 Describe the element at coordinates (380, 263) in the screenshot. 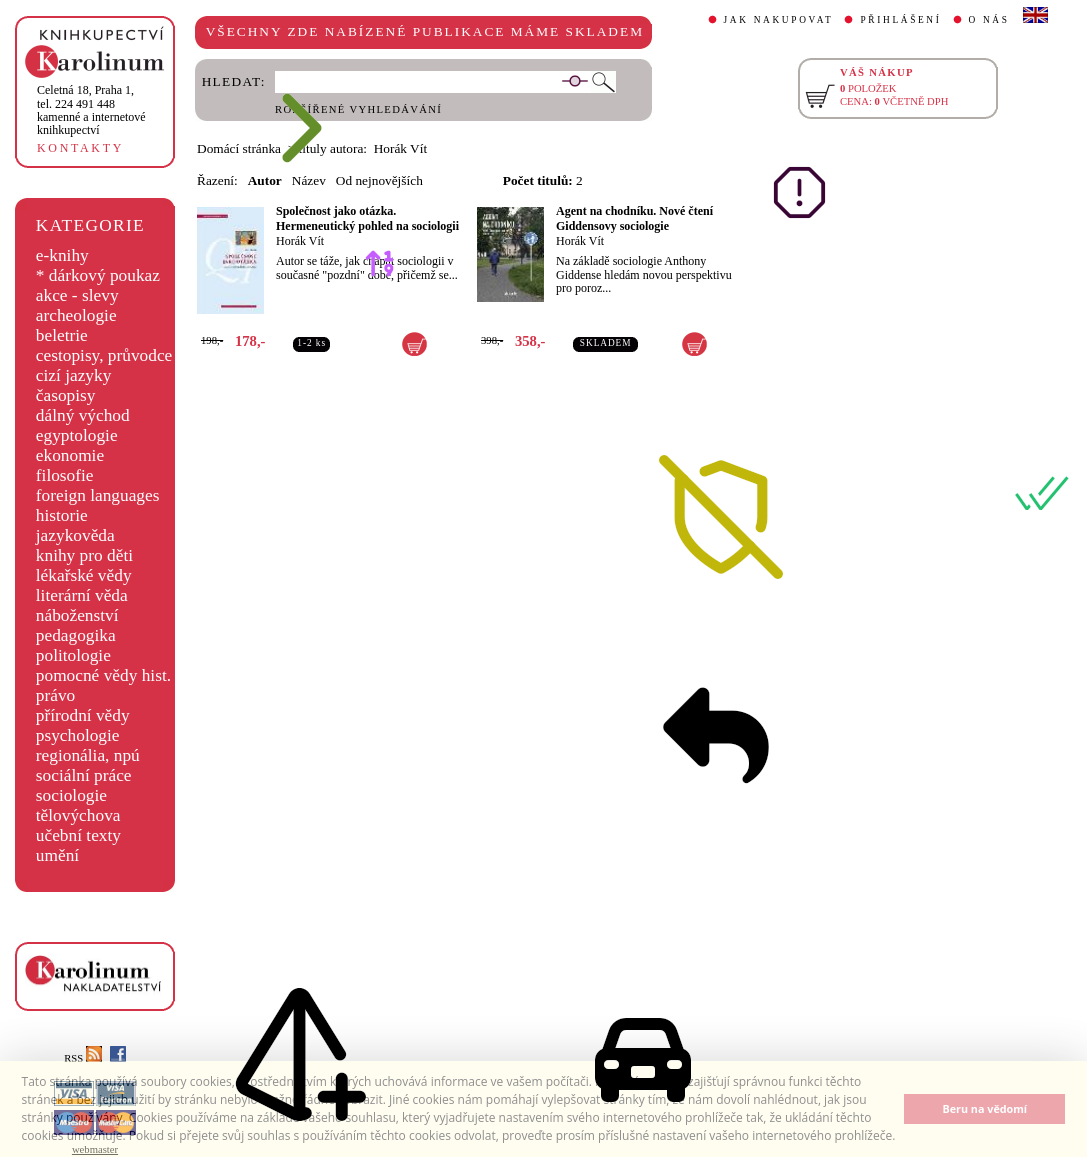

I see `sort numbers in ascending order` at that location.